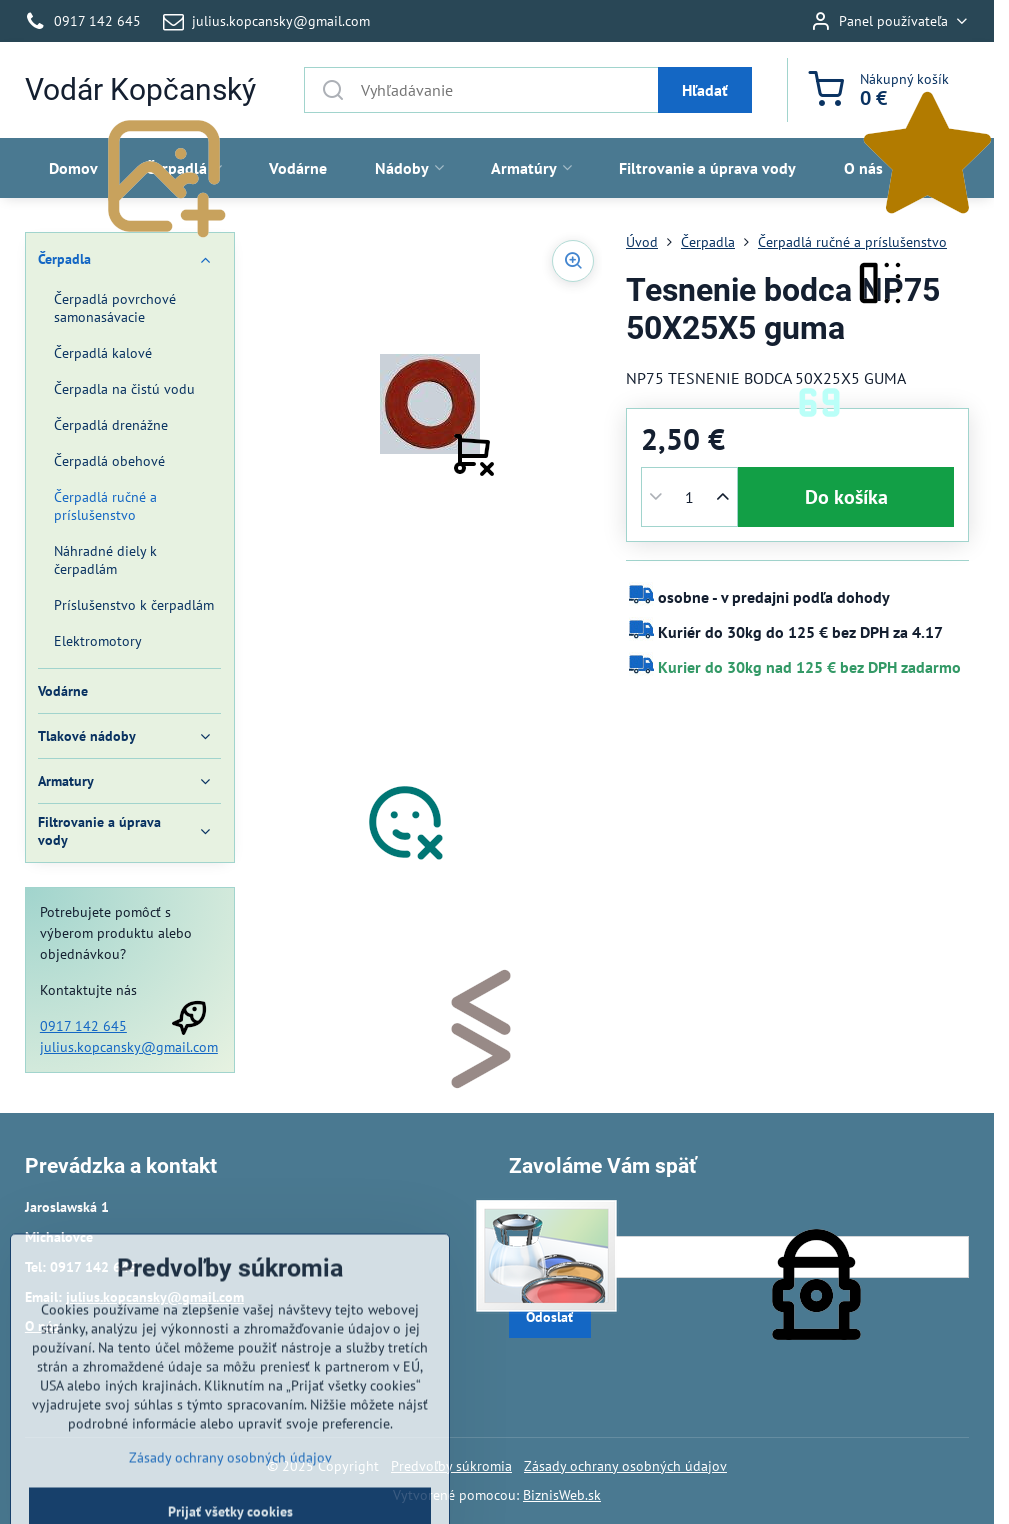 The image size is (1009, 1524). Describe the element at coordinates (927, 155) in the screenshot. I see `add to favorites` at that location.